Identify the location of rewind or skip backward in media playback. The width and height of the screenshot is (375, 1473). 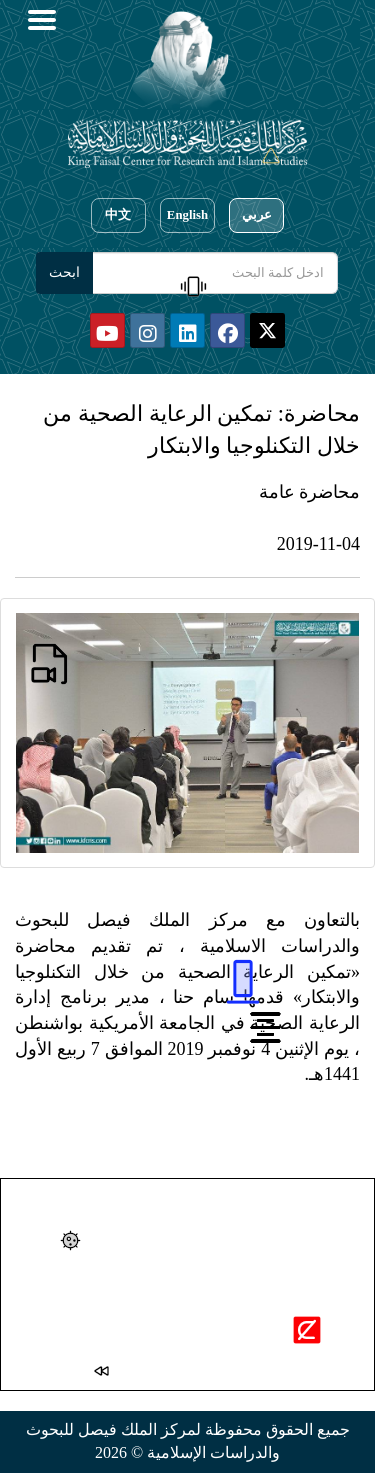
(102, 1371).